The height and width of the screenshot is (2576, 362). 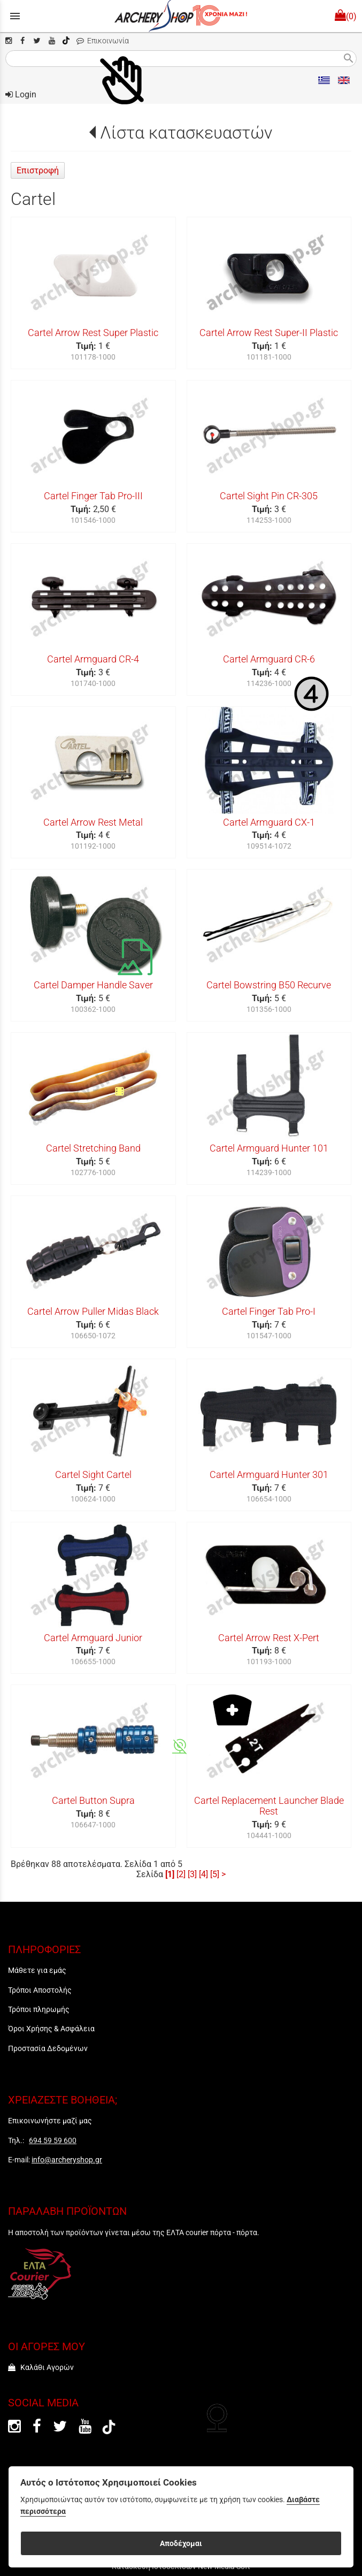 What do you see at coordinates (119, 1091) in the screenshot?
I see `view video or movie content` at bounding box center [119, 1091].